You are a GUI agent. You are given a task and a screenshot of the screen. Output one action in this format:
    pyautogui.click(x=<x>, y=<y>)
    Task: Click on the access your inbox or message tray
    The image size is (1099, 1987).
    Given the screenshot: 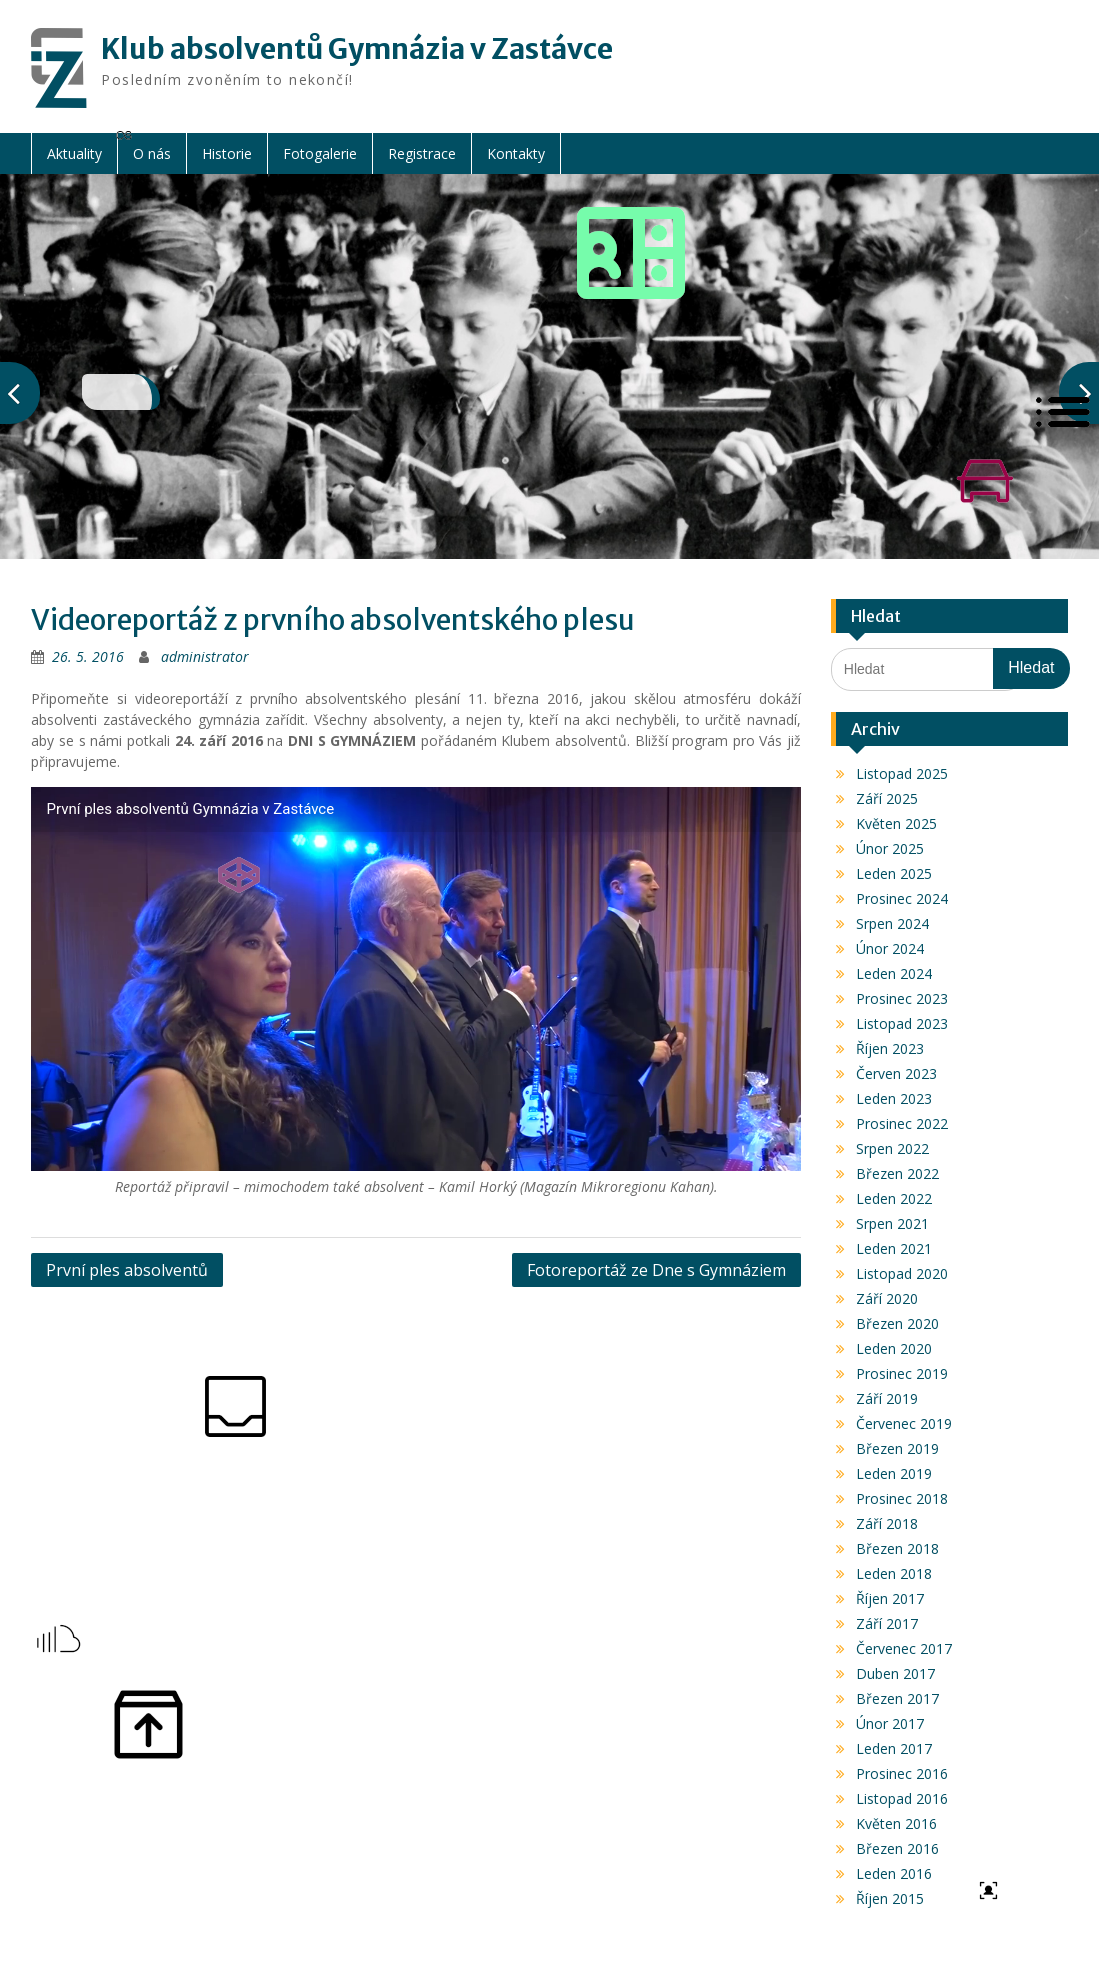 What is the action you would take?
    pyautogui.click(x=235, y=1406)
    